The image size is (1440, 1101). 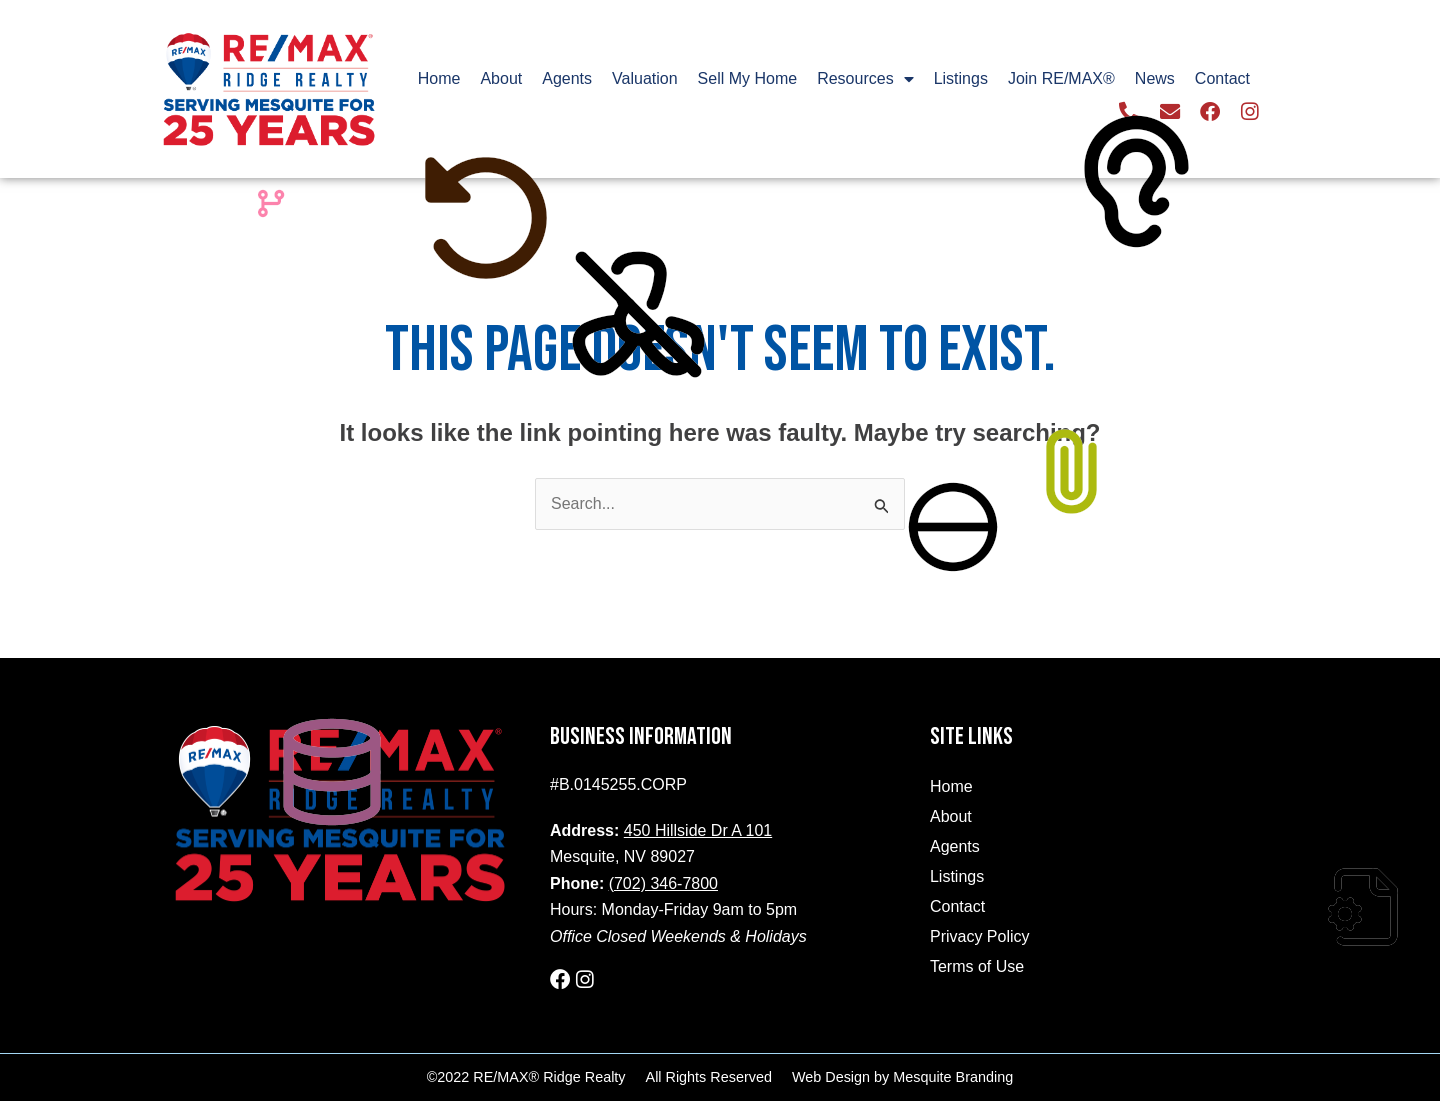 What do you see at coordinates (332, 772) in the screenshot?
I see `access database management` at bounding box center [332, 772].